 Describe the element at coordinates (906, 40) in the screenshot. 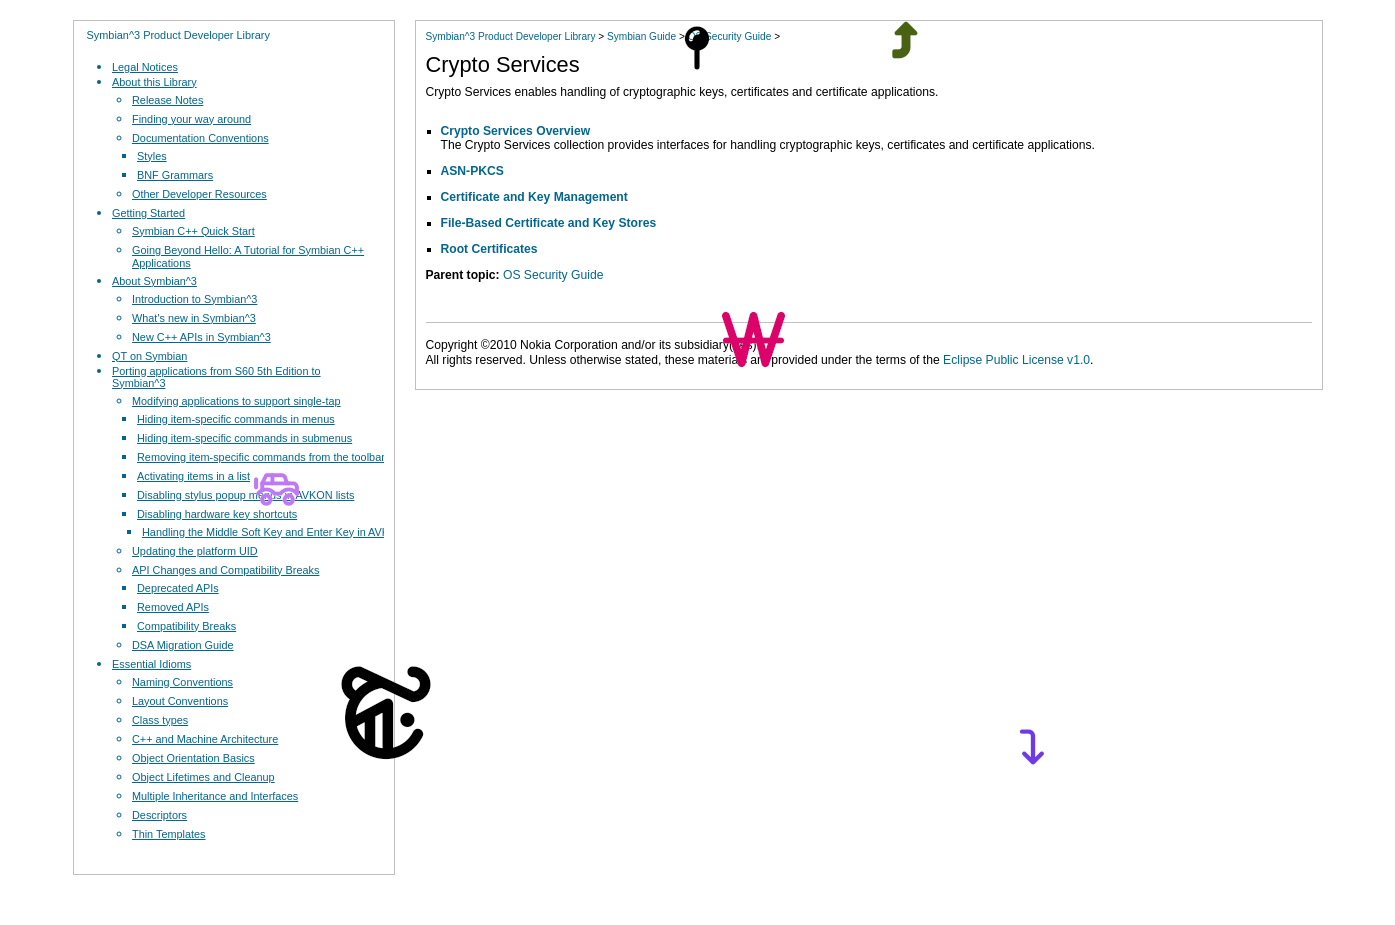

I see `move item up one level` at that location.